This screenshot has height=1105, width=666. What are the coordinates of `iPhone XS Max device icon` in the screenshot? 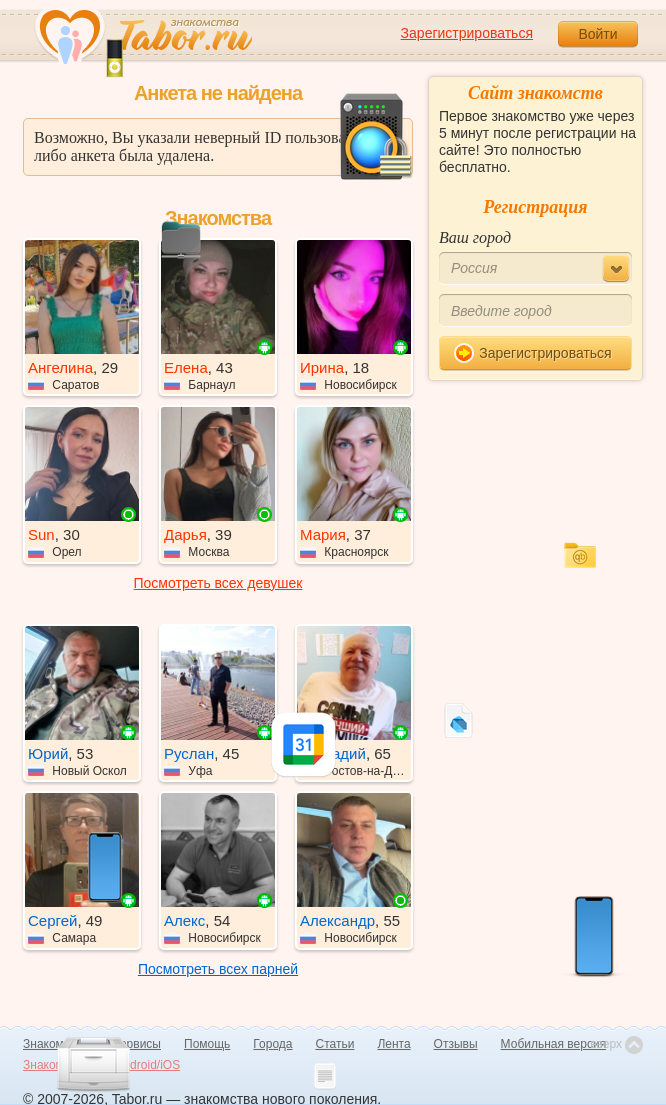 It's located at (594, 937).